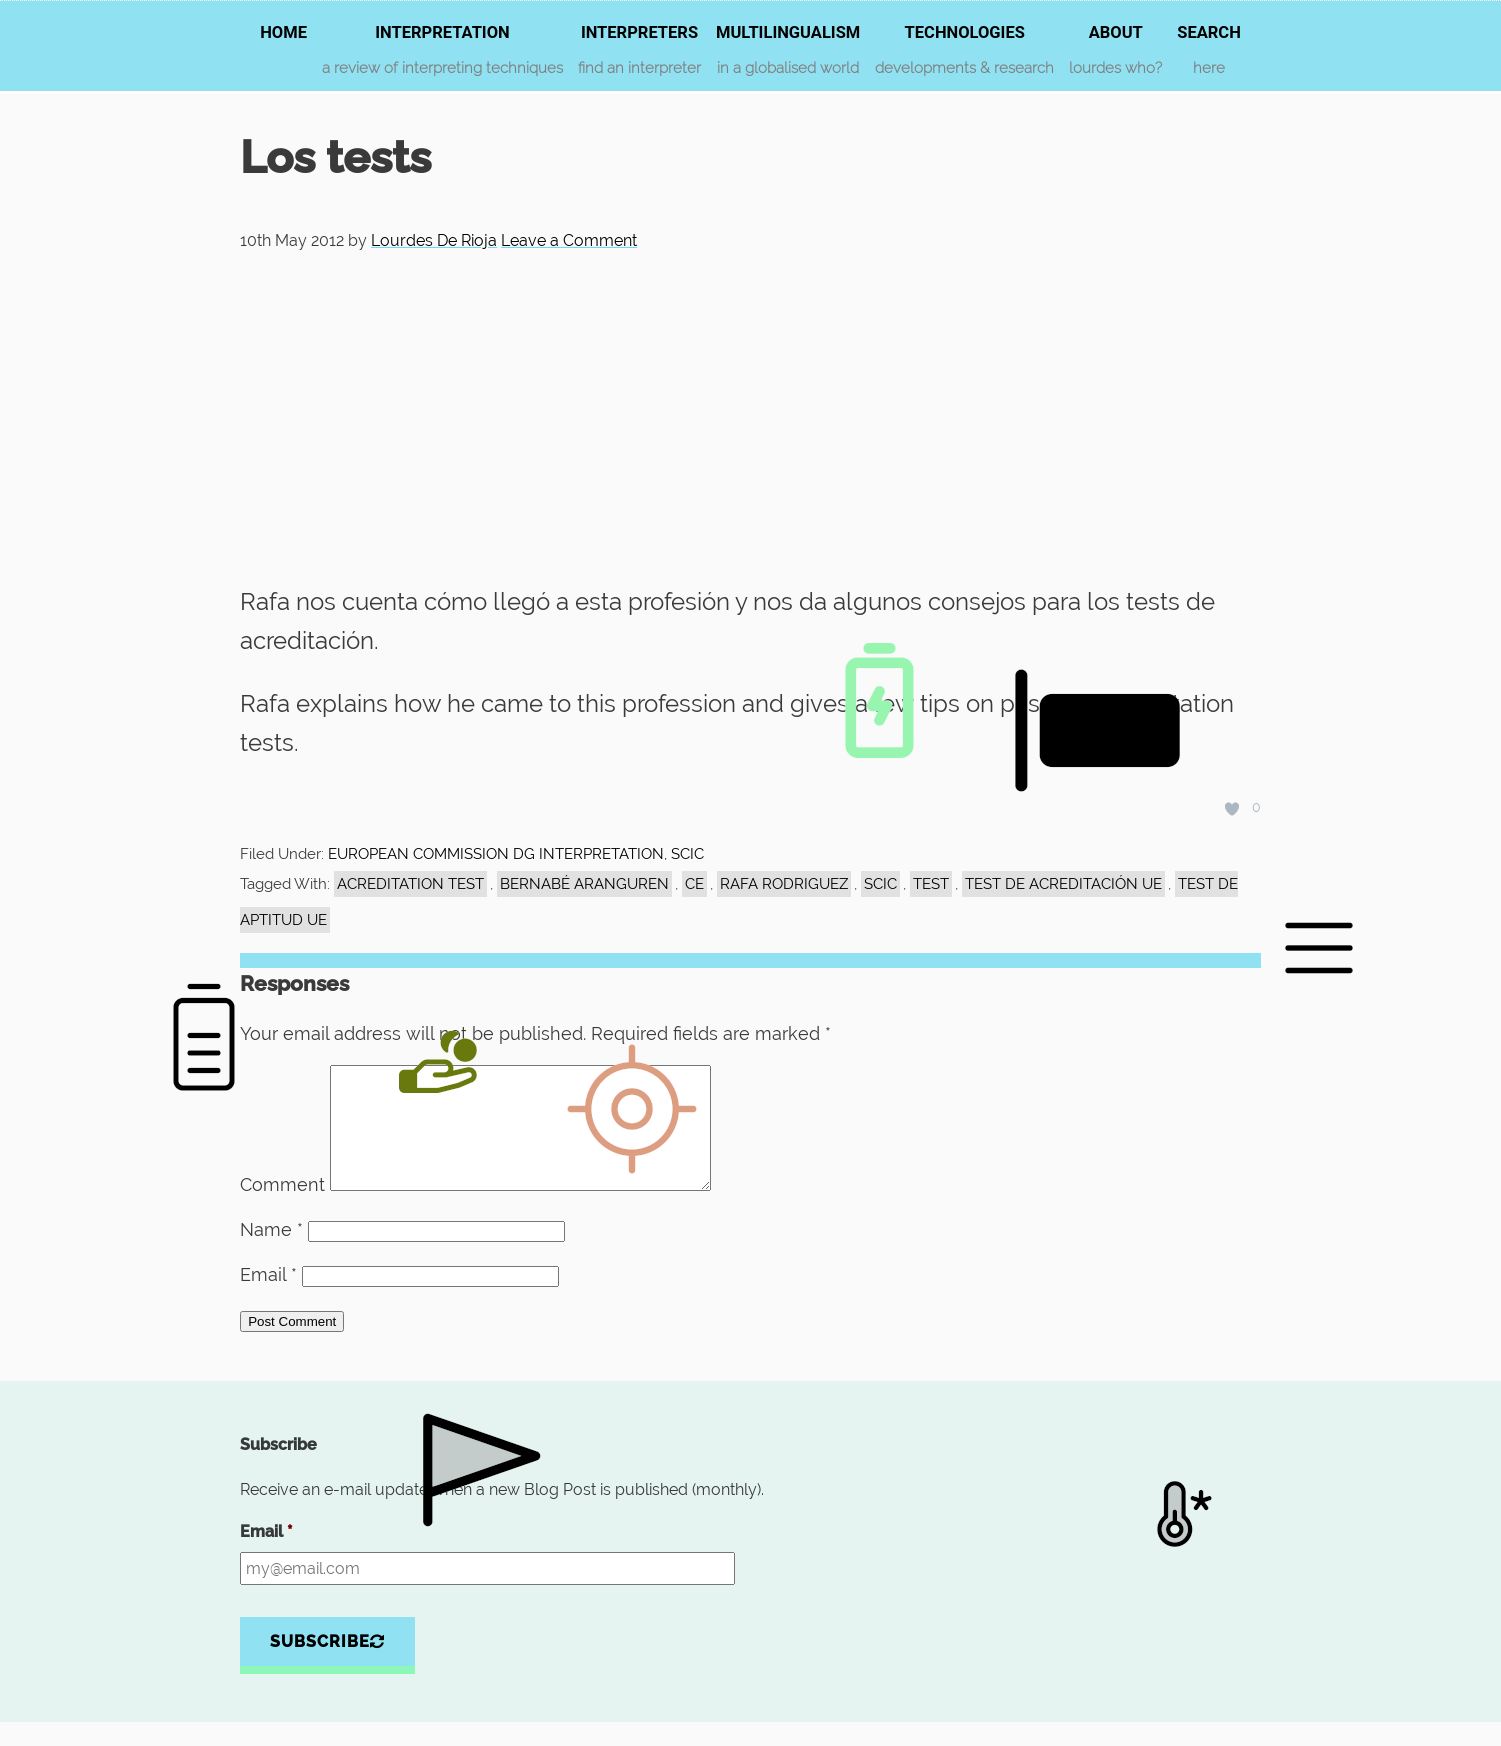 The image size is (1501, 1746). What do you see at coordinates (470, 1470) in the screenshot?
I see `flag or mark an item for follow-up` at bounding box center [470, 1470].